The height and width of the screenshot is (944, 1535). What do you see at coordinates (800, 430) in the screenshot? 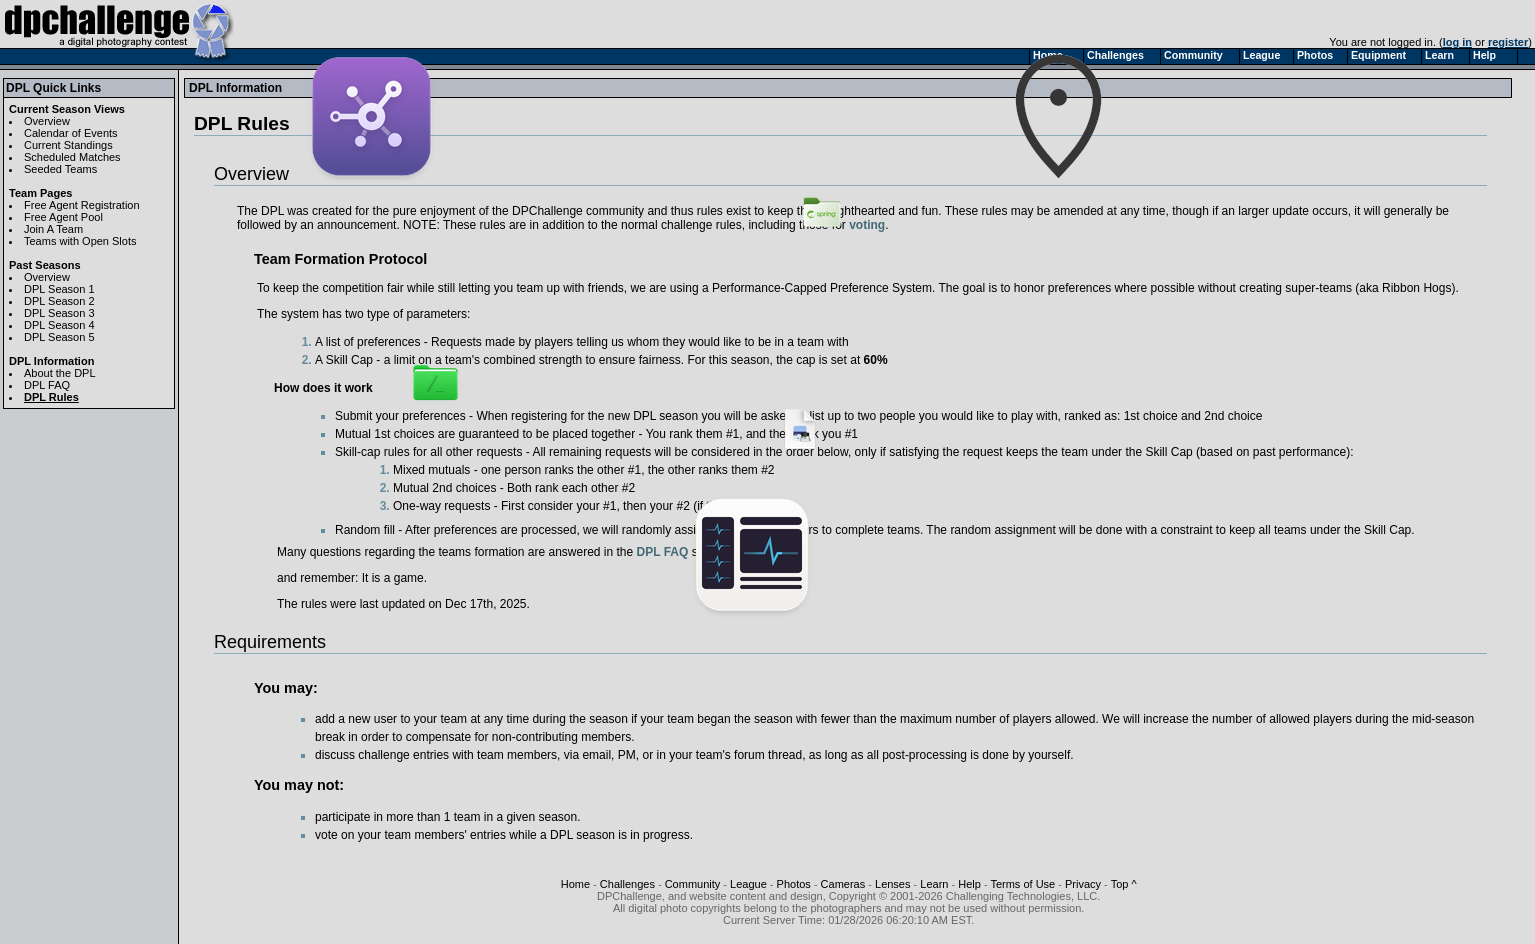
I see `a generic image file` at bounding box center [800, 430].